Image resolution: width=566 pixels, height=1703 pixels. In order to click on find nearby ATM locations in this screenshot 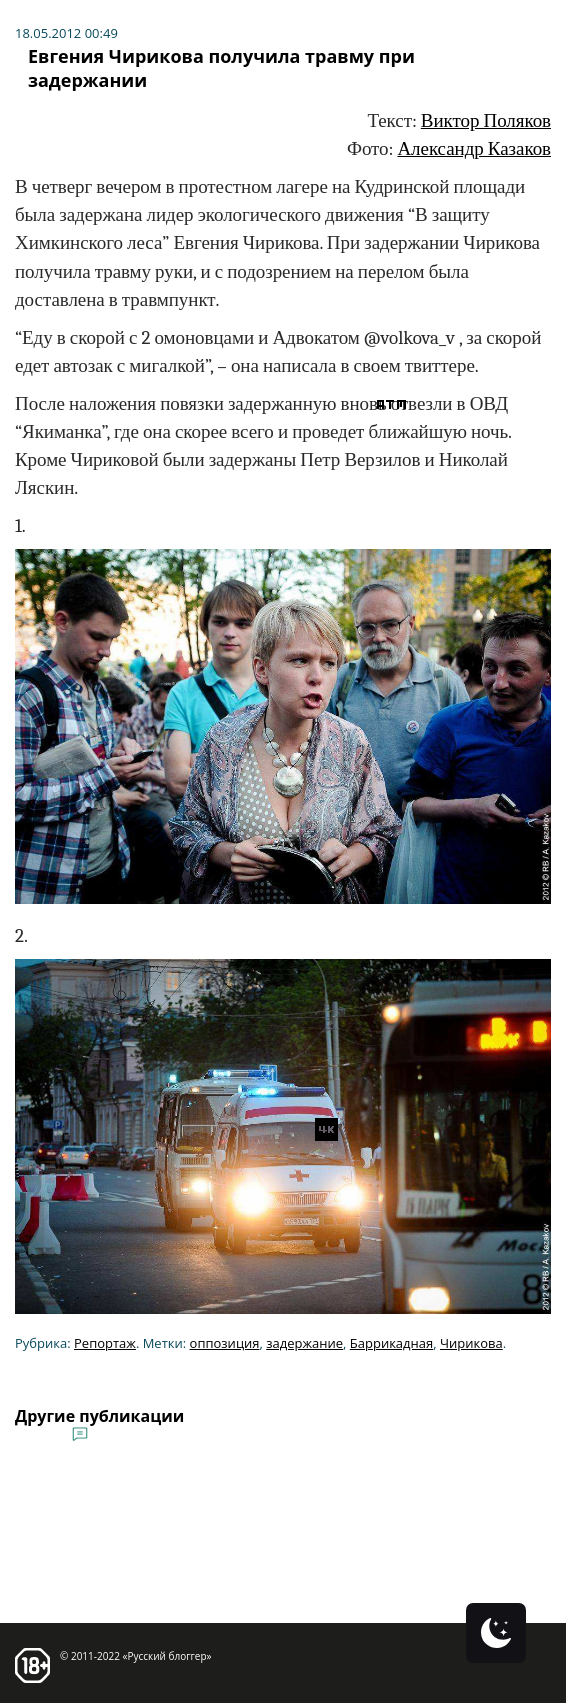, I will do `click(391, 404)`.